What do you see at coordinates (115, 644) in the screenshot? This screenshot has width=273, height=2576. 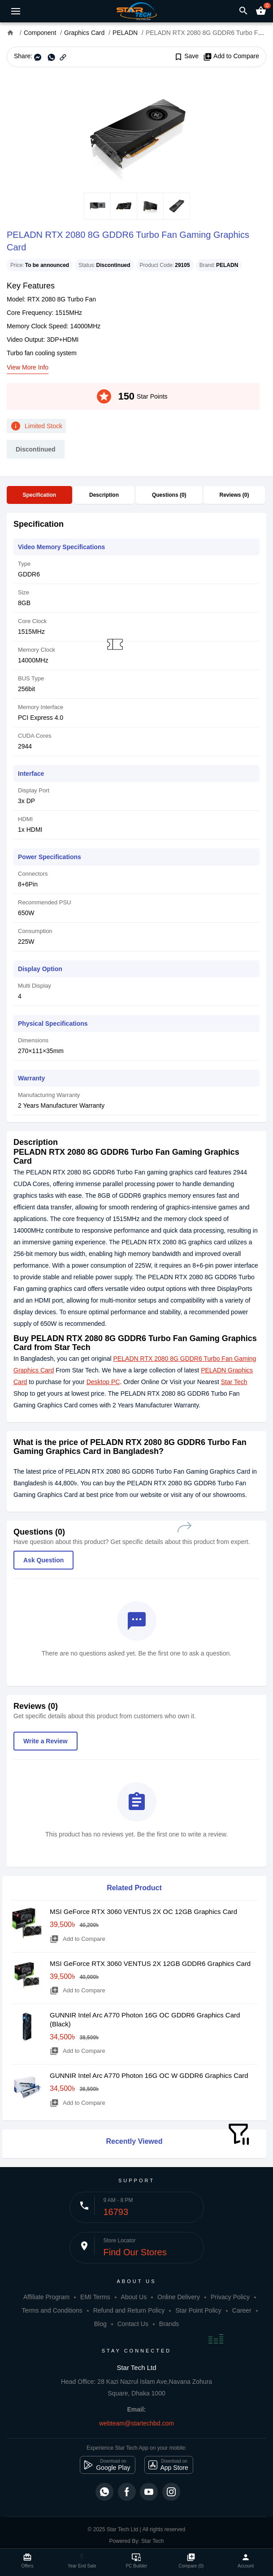 I see `view your tickets or passes` at bounding box center [115, 644].